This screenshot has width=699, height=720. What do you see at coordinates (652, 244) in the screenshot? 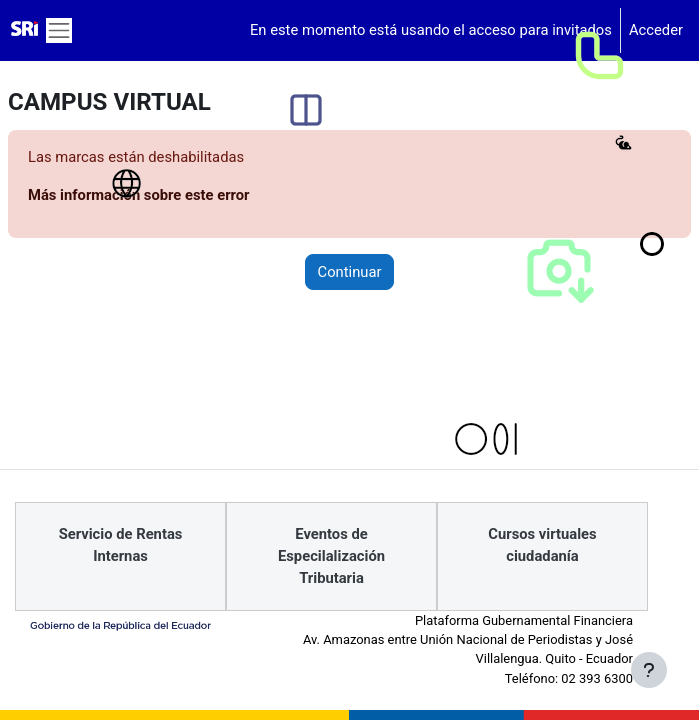
I see `start recording audio or video` at bounding box center [652, 244].